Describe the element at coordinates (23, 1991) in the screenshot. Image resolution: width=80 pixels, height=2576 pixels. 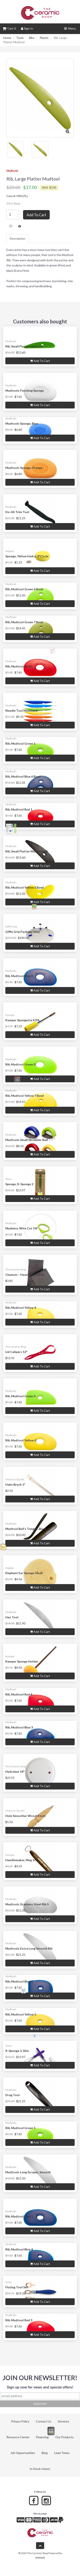
I see `indicates a perl script or program file` at that location.